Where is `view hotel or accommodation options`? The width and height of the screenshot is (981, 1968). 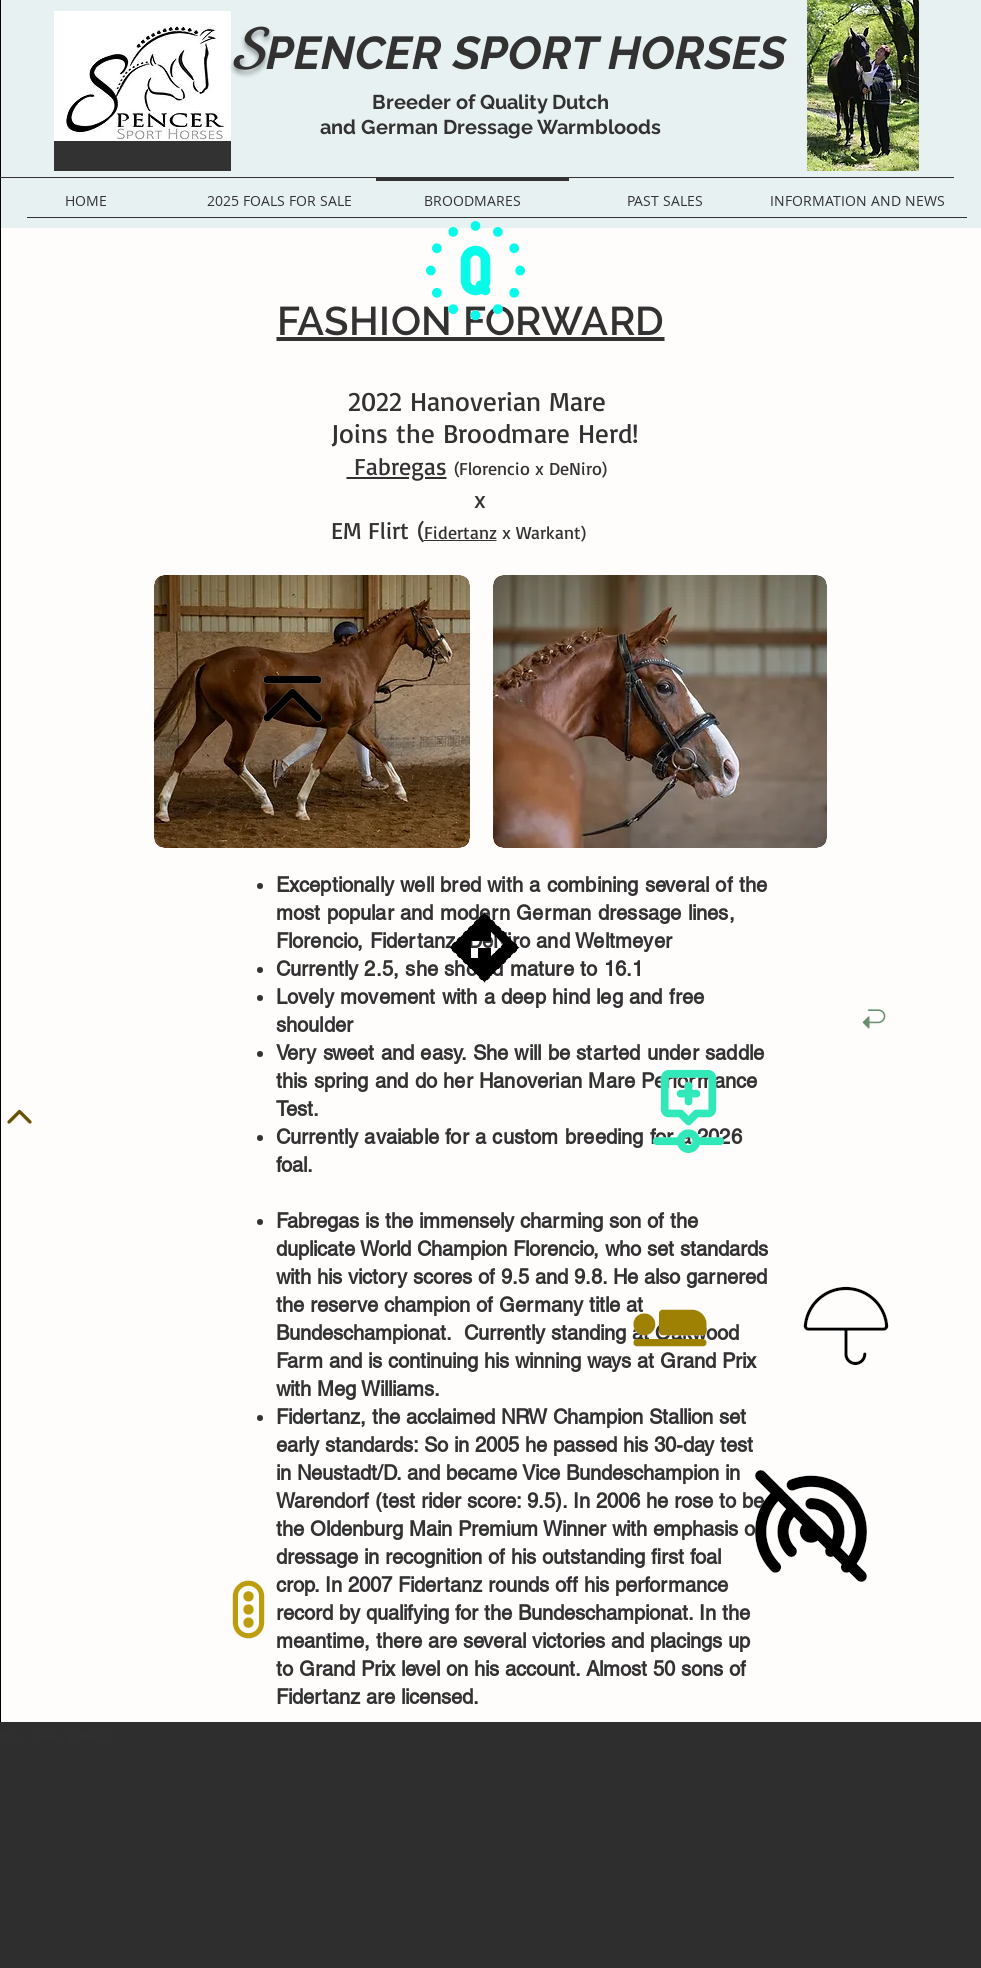
view hotel or accommodation options is located at coordinates (670, 1328).